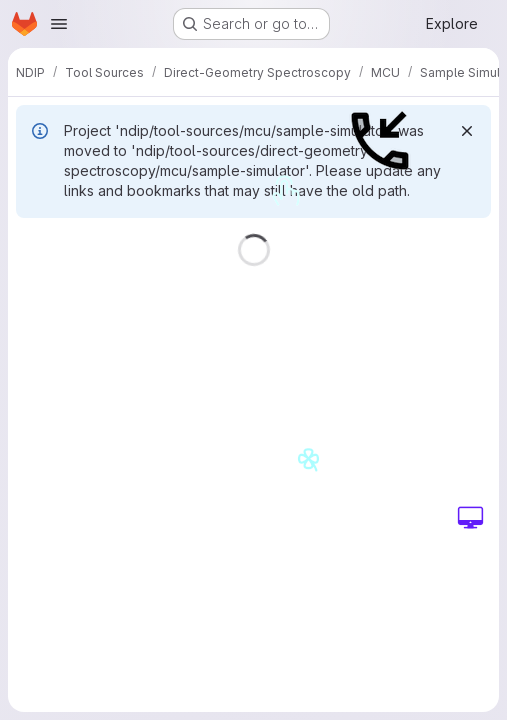 This screenshot has width=507, height=720. What do you see at coordinates (286, 191) in the screenshot?
I see `tap to interact with this element` at bounding box center [286, 191].